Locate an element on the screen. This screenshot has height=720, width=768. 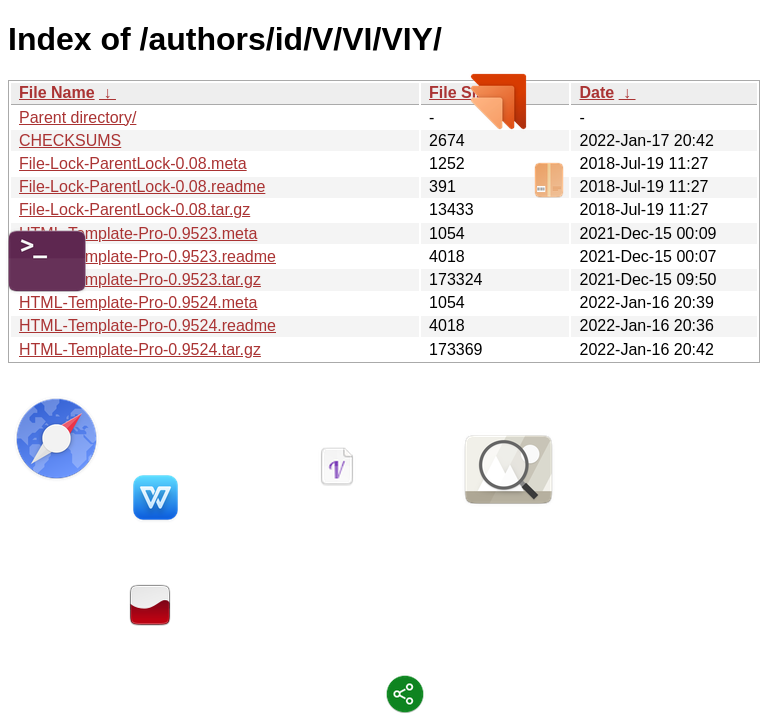
open terminal application is located at coordinates (47, 261).